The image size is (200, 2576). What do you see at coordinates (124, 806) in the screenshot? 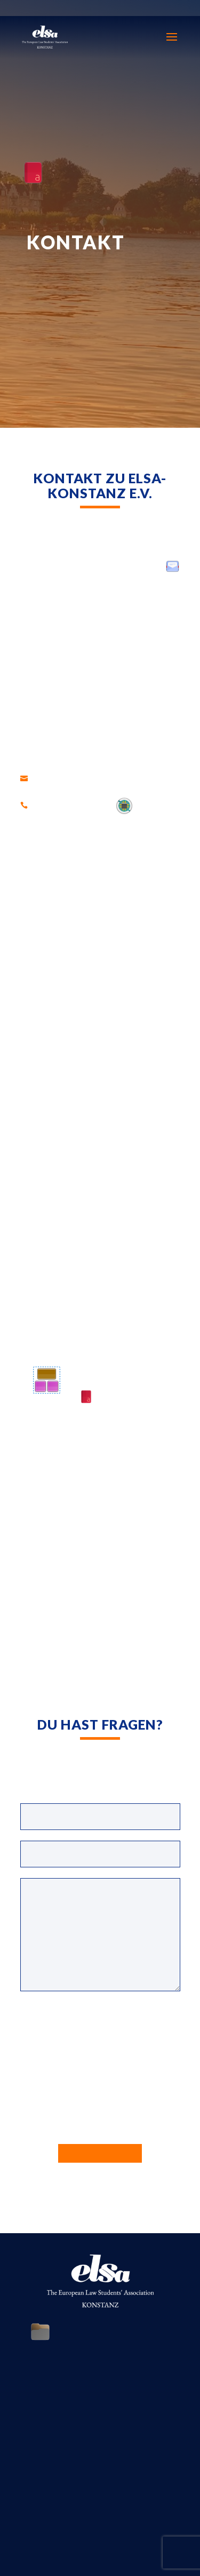
I see `access hardware driver settings` at bounding box center [124, 806].